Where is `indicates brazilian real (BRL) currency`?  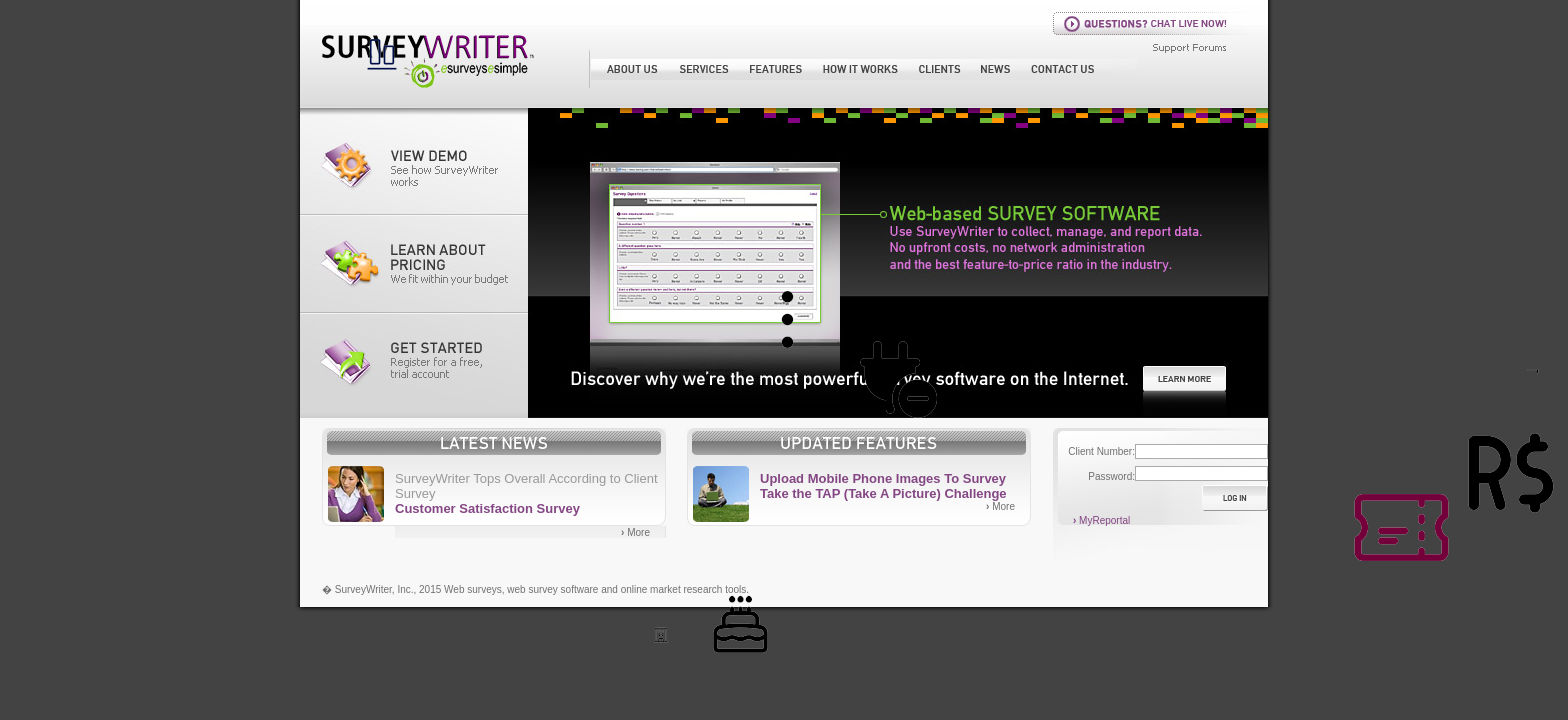
indicates brazilian real (BRL) currency is located at coordinates (1511, 473).